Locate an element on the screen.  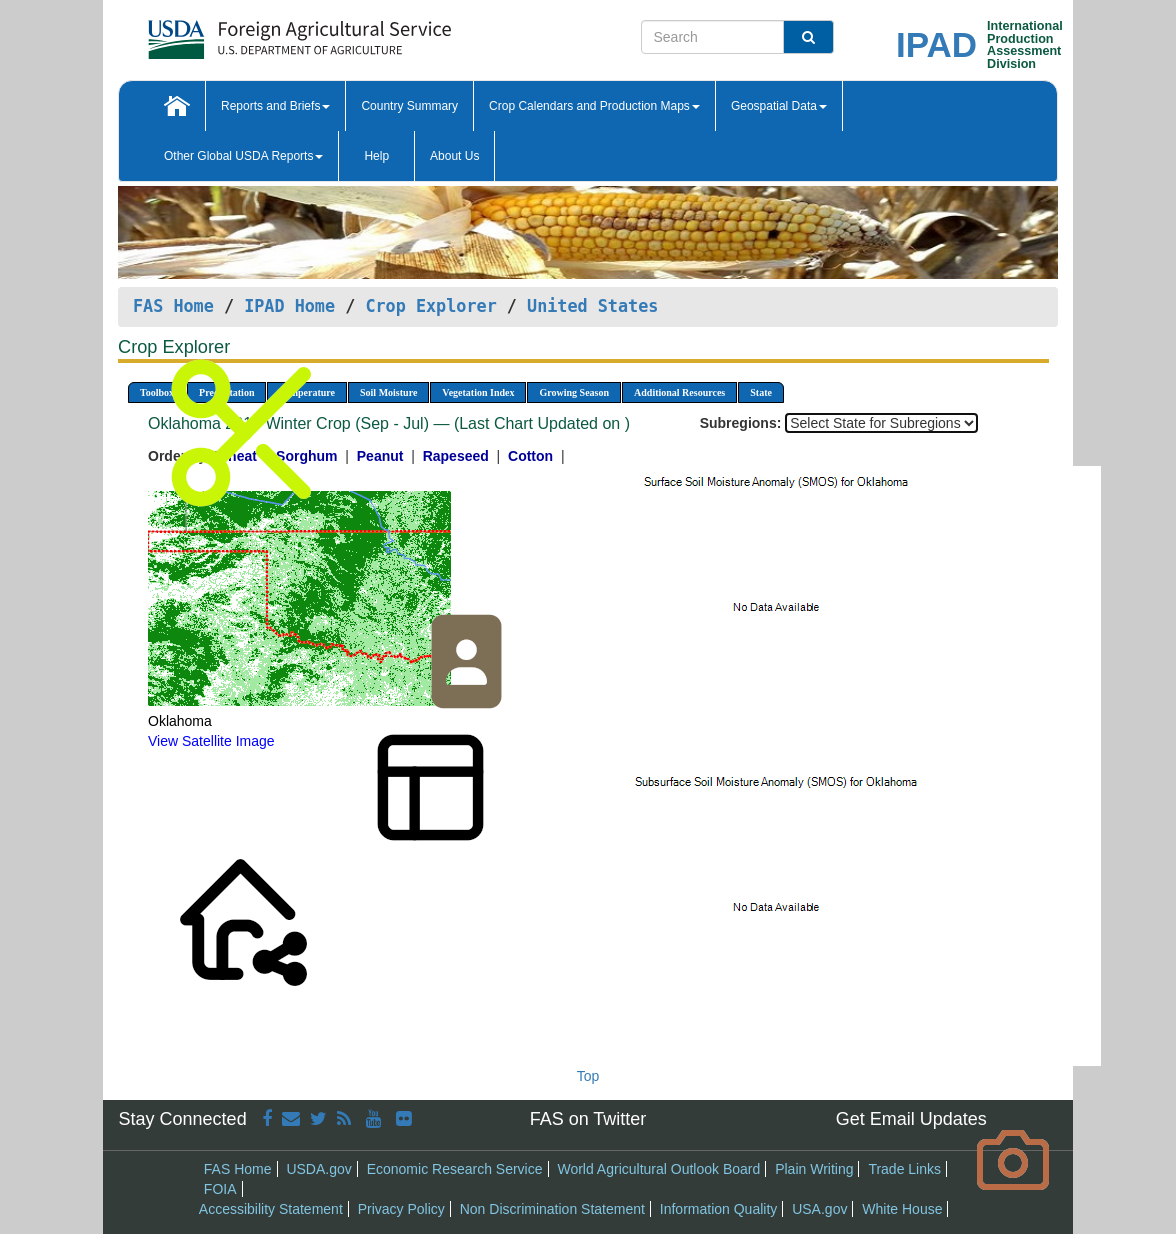
view user profile is located at coordinates (466, 661).